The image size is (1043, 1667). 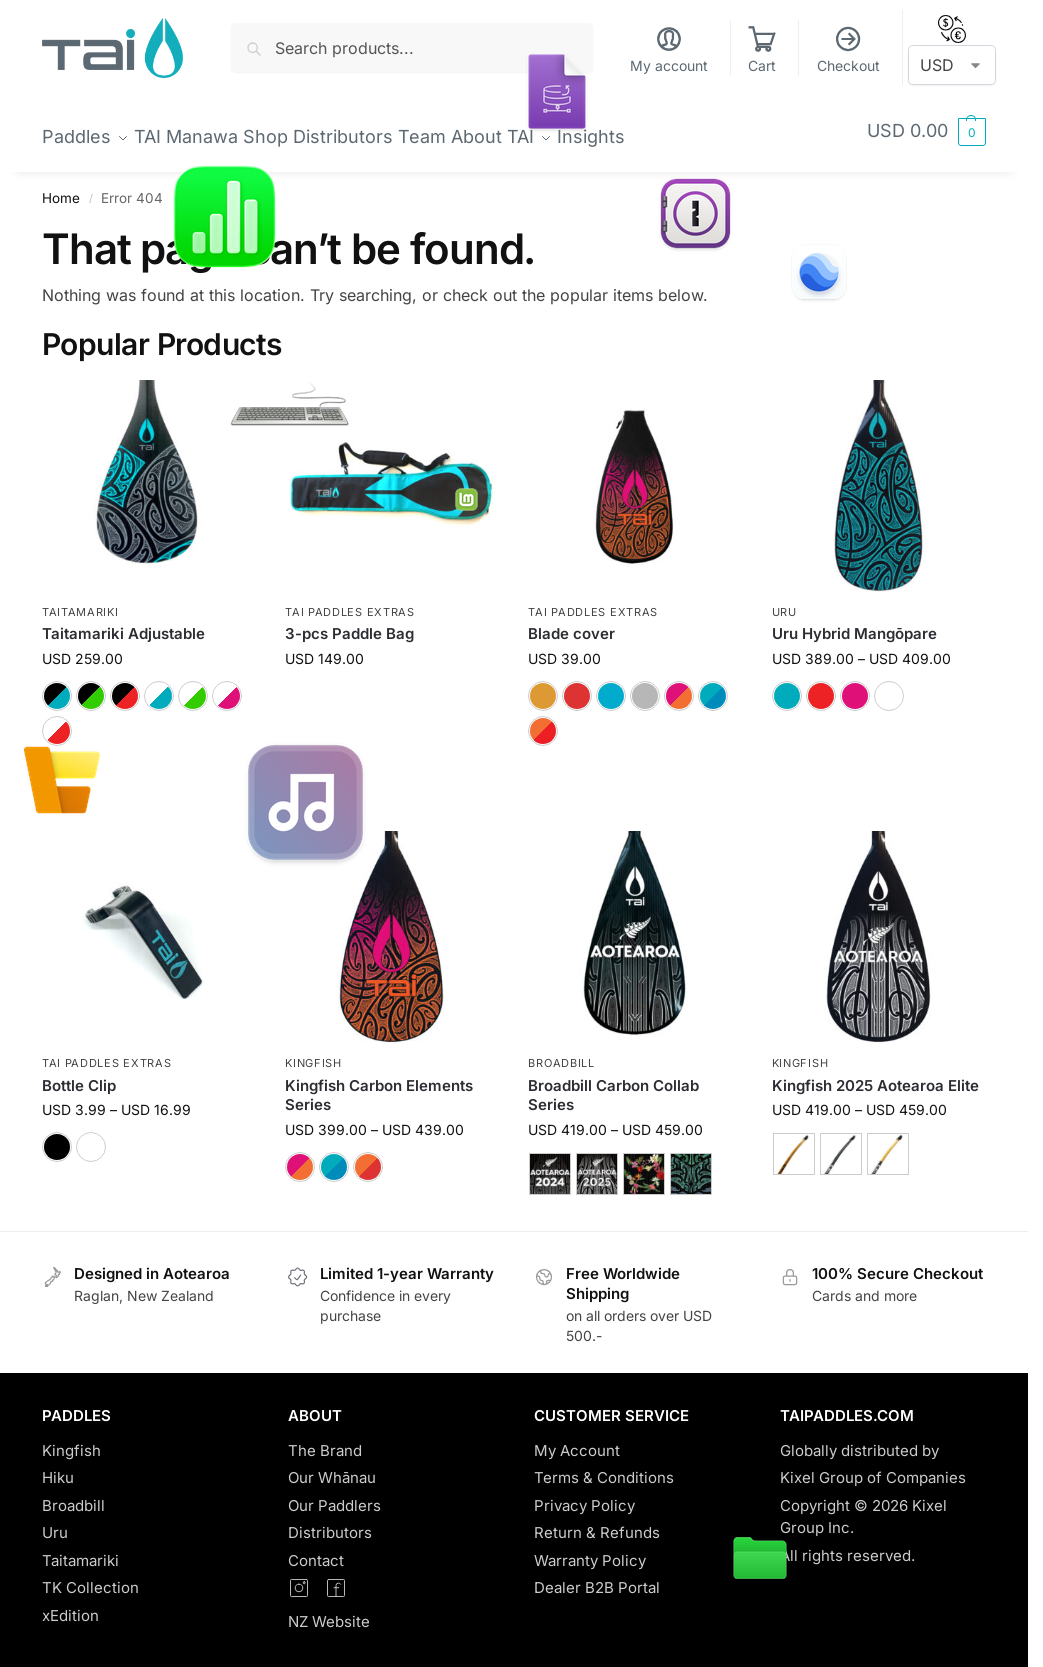 What do you see at coordinates (695, 213) in the screenshot?
I see `open the Secrets password manager app` at bounding box center [695, 213].